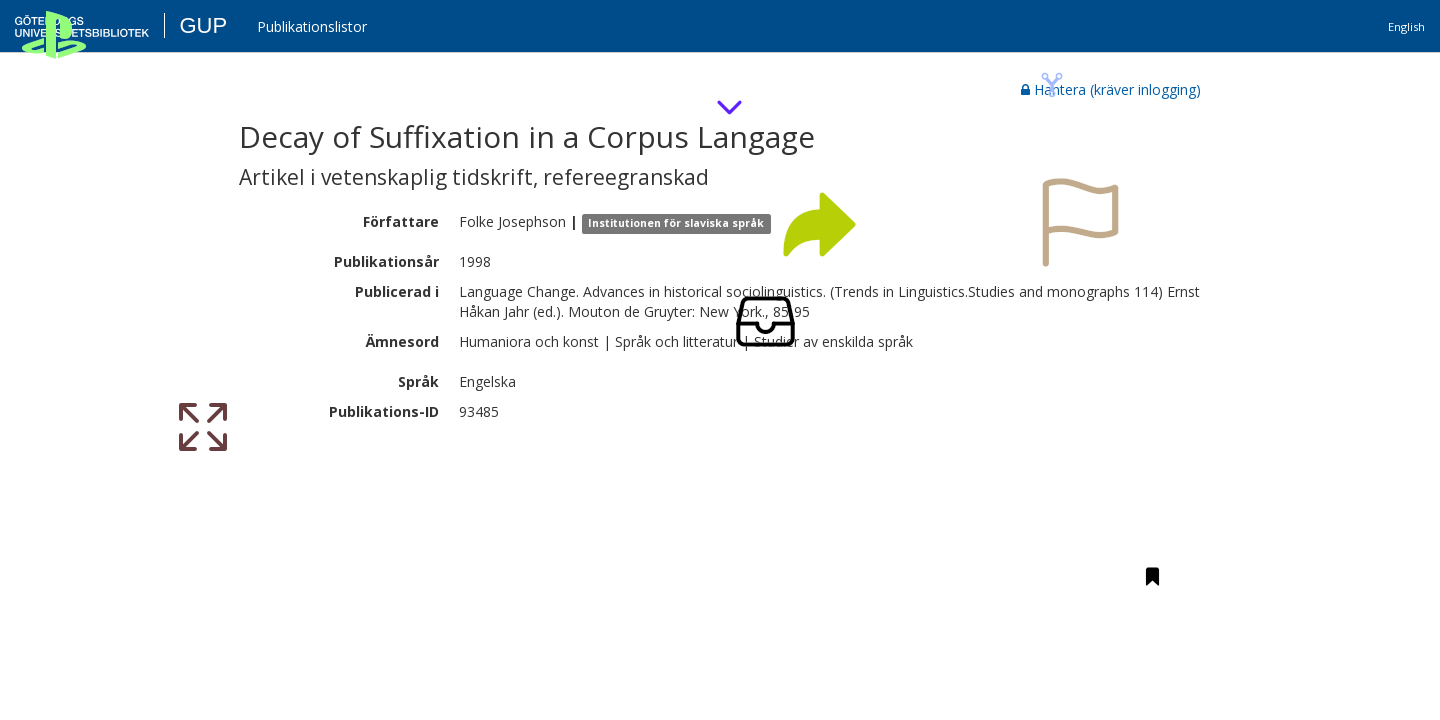 This screenshot has width=1440, height=720. Describe the element at coordinates (1052, 85) in the screenshot. I see `view repository branch network` at that location.